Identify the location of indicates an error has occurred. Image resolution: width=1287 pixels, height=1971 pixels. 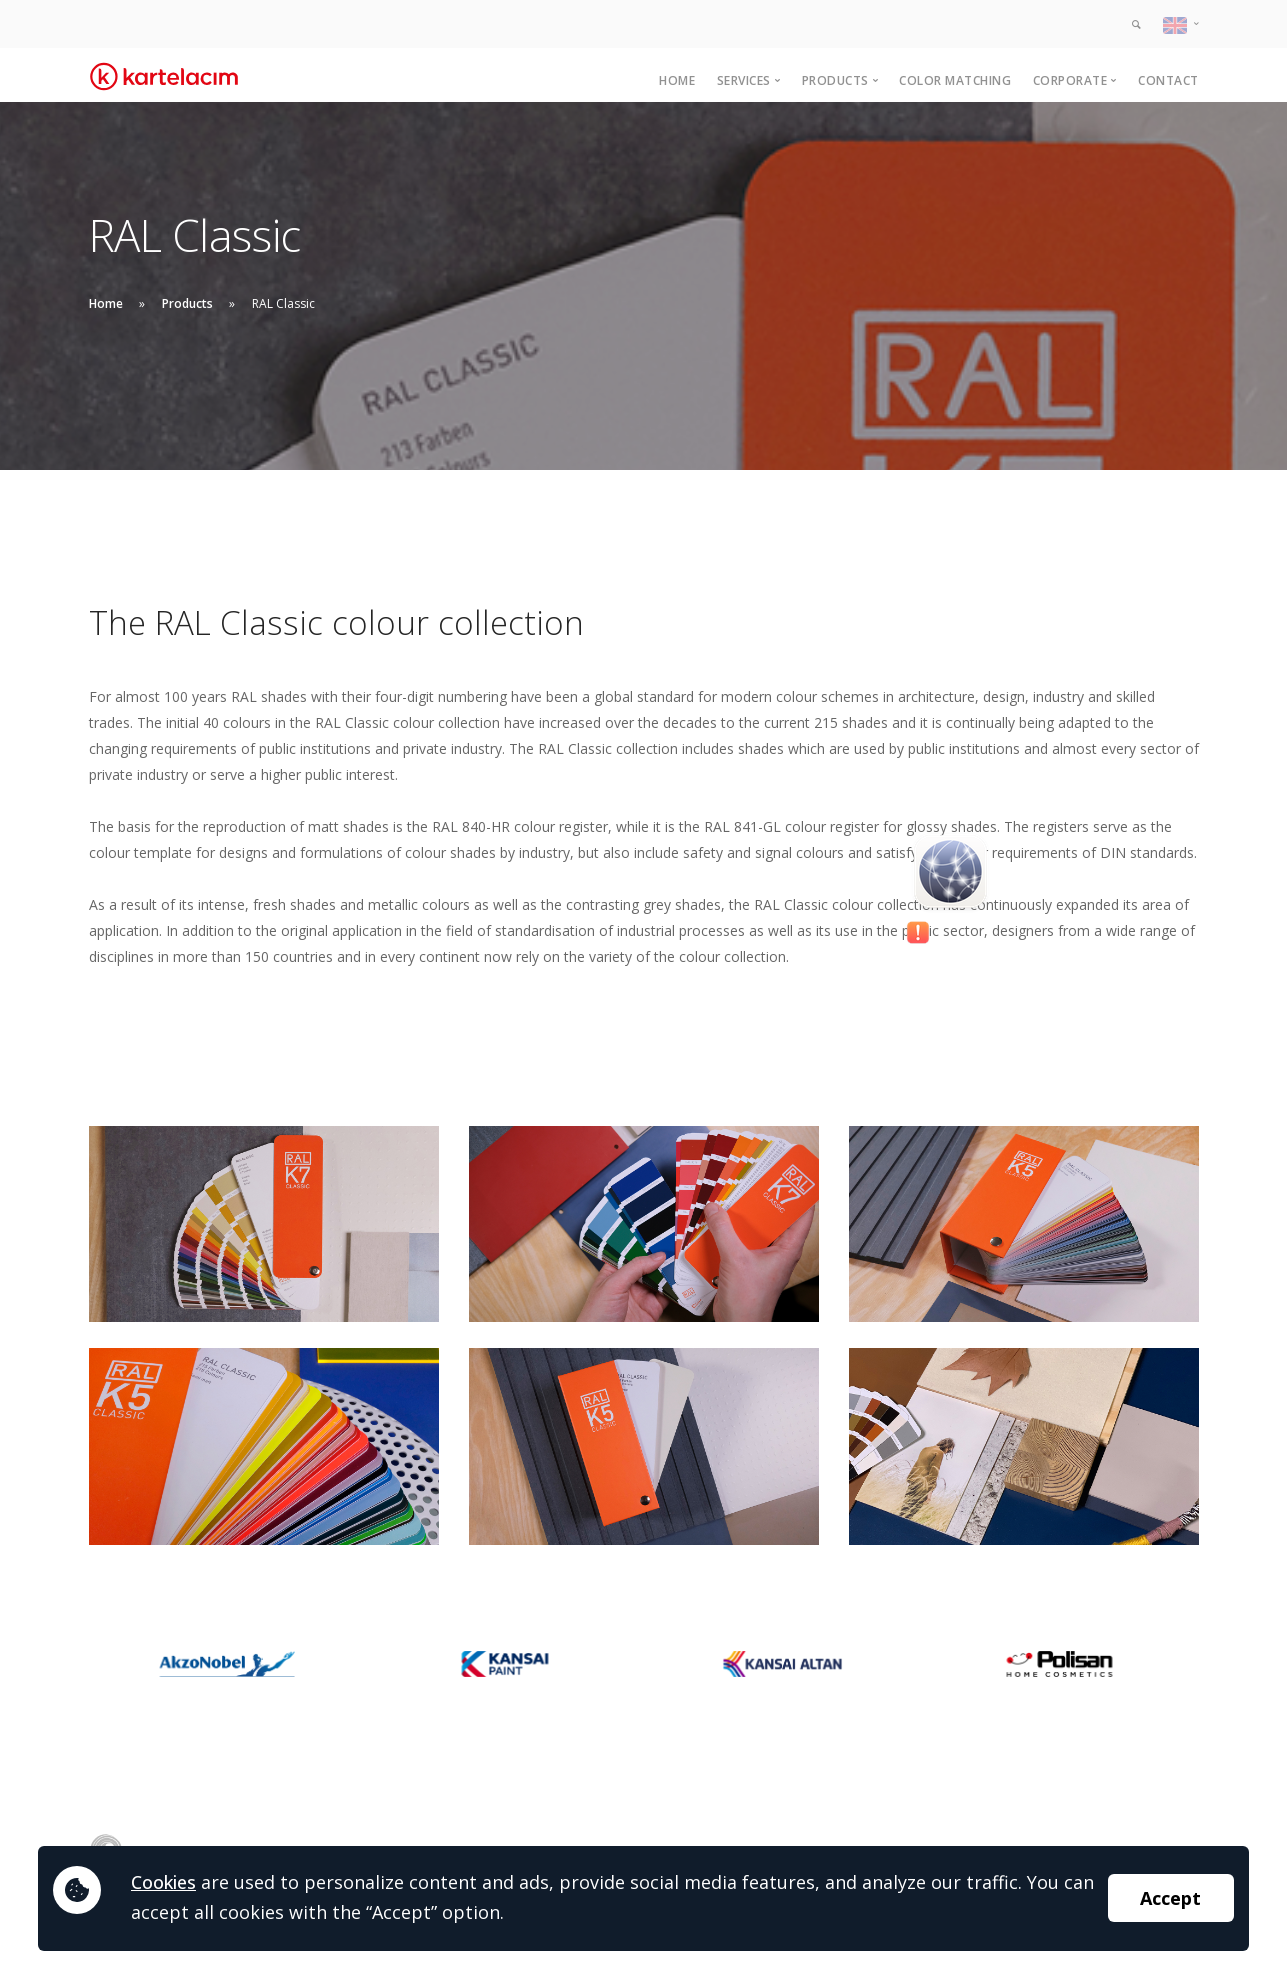
(918, 933).